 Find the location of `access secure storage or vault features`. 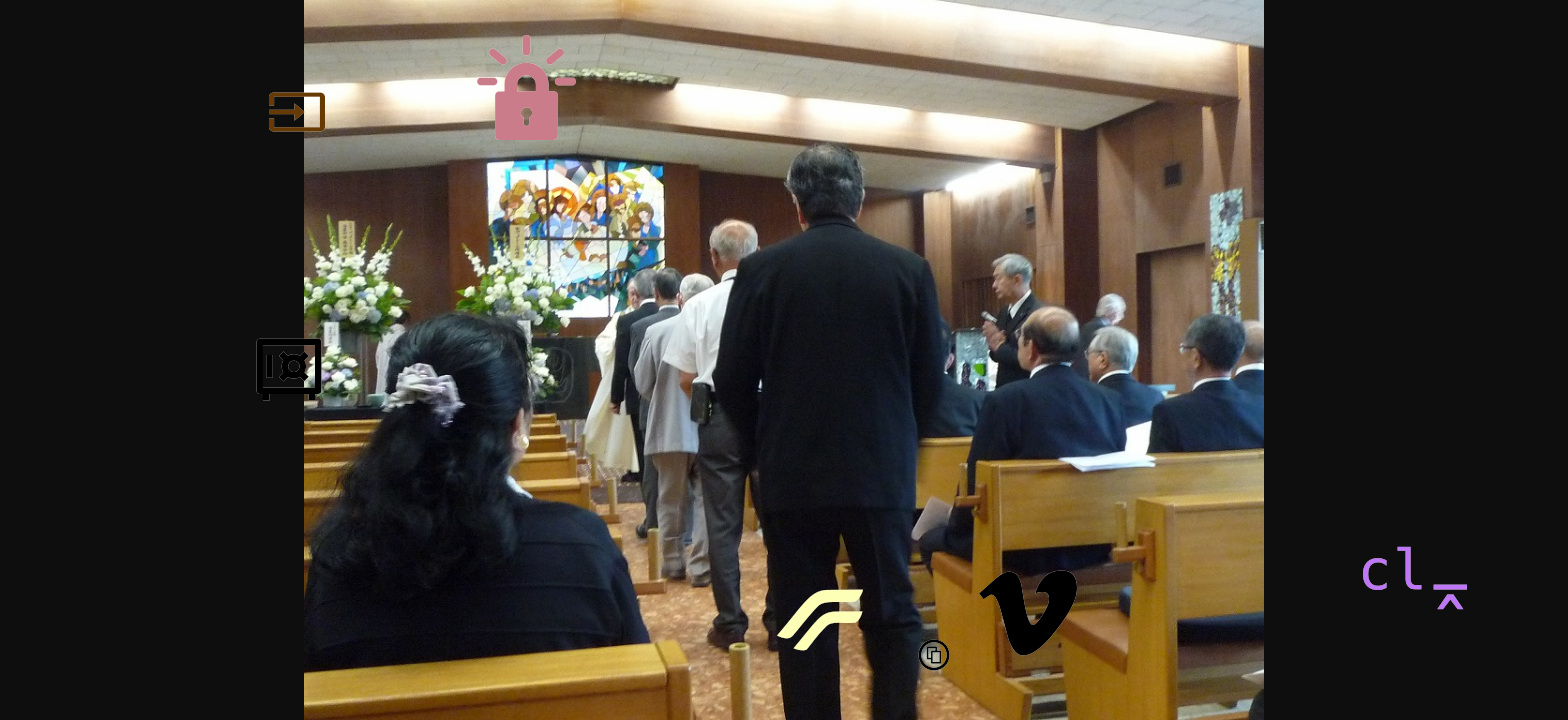

access secure storage or vault features is located at coordinates (289, 368).